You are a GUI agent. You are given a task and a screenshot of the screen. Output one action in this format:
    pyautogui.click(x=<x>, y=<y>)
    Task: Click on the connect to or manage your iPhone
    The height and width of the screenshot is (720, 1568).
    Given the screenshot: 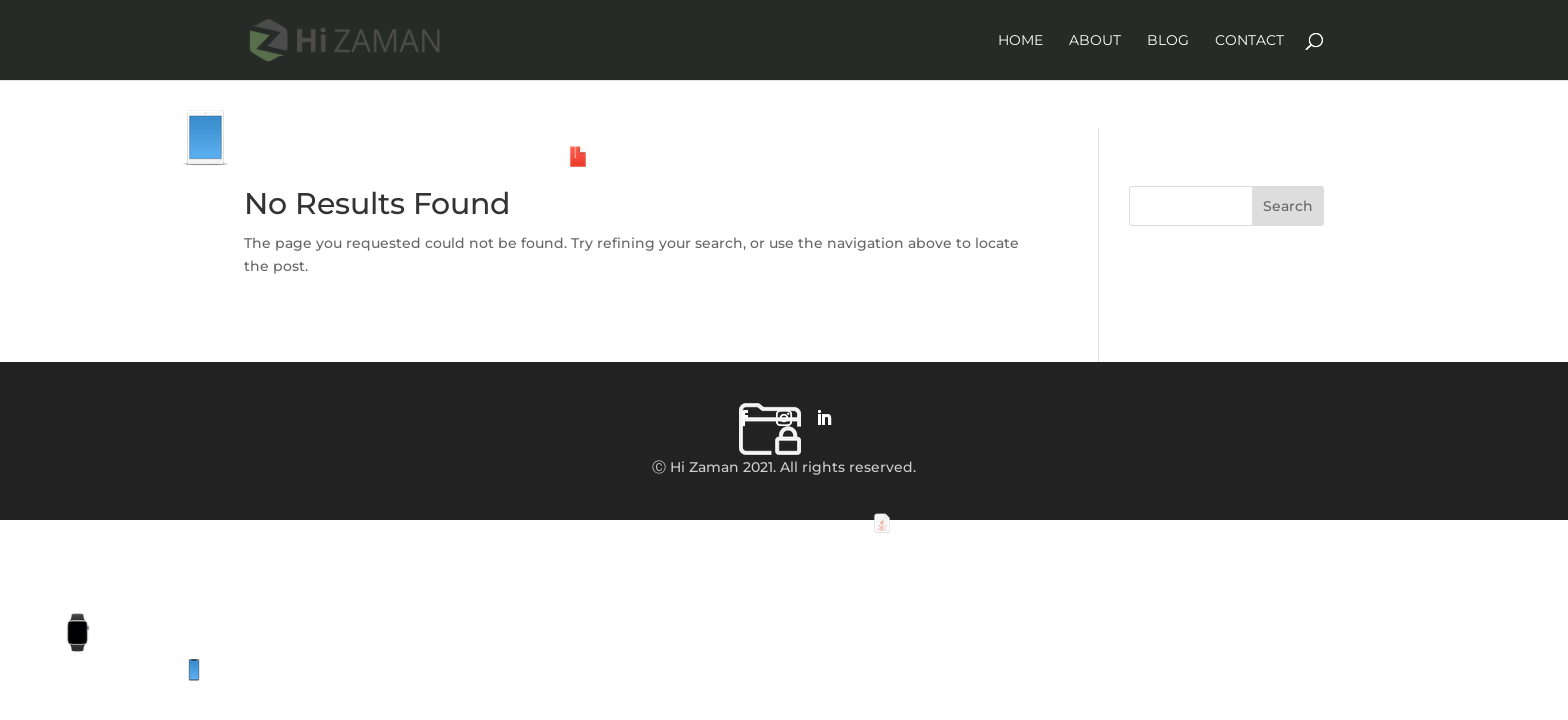 What is the action you would take?
    pyautogui.click(x=194, y=670)
    